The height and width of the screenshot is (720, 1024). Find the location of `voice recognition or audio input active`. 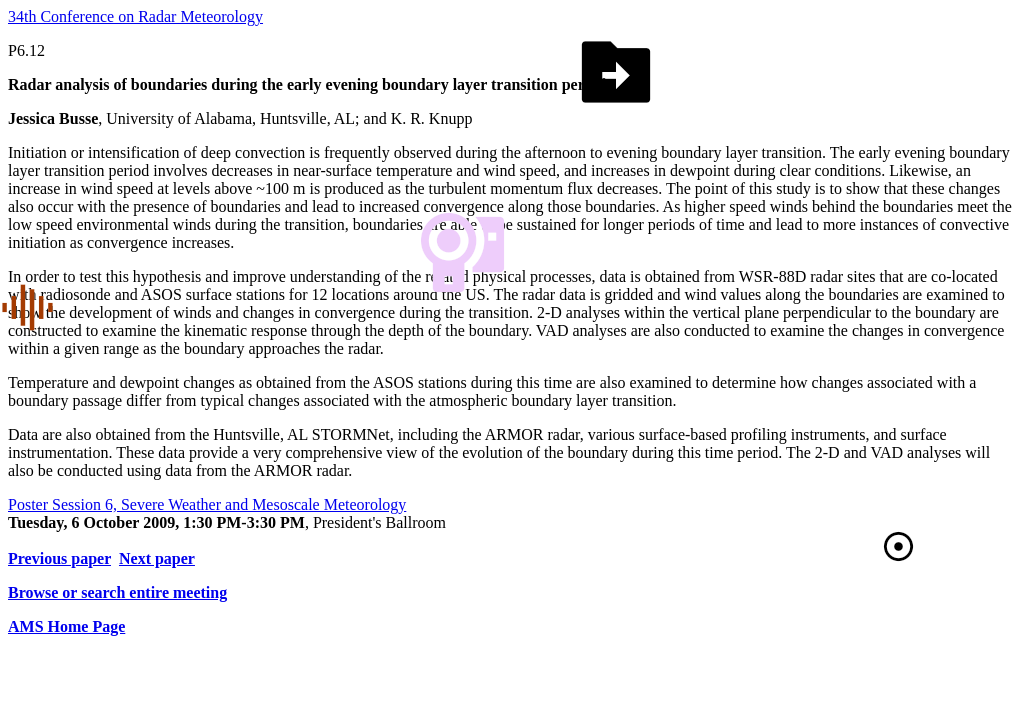

voice recognition or audio input active is located at coordinates (27, 307).